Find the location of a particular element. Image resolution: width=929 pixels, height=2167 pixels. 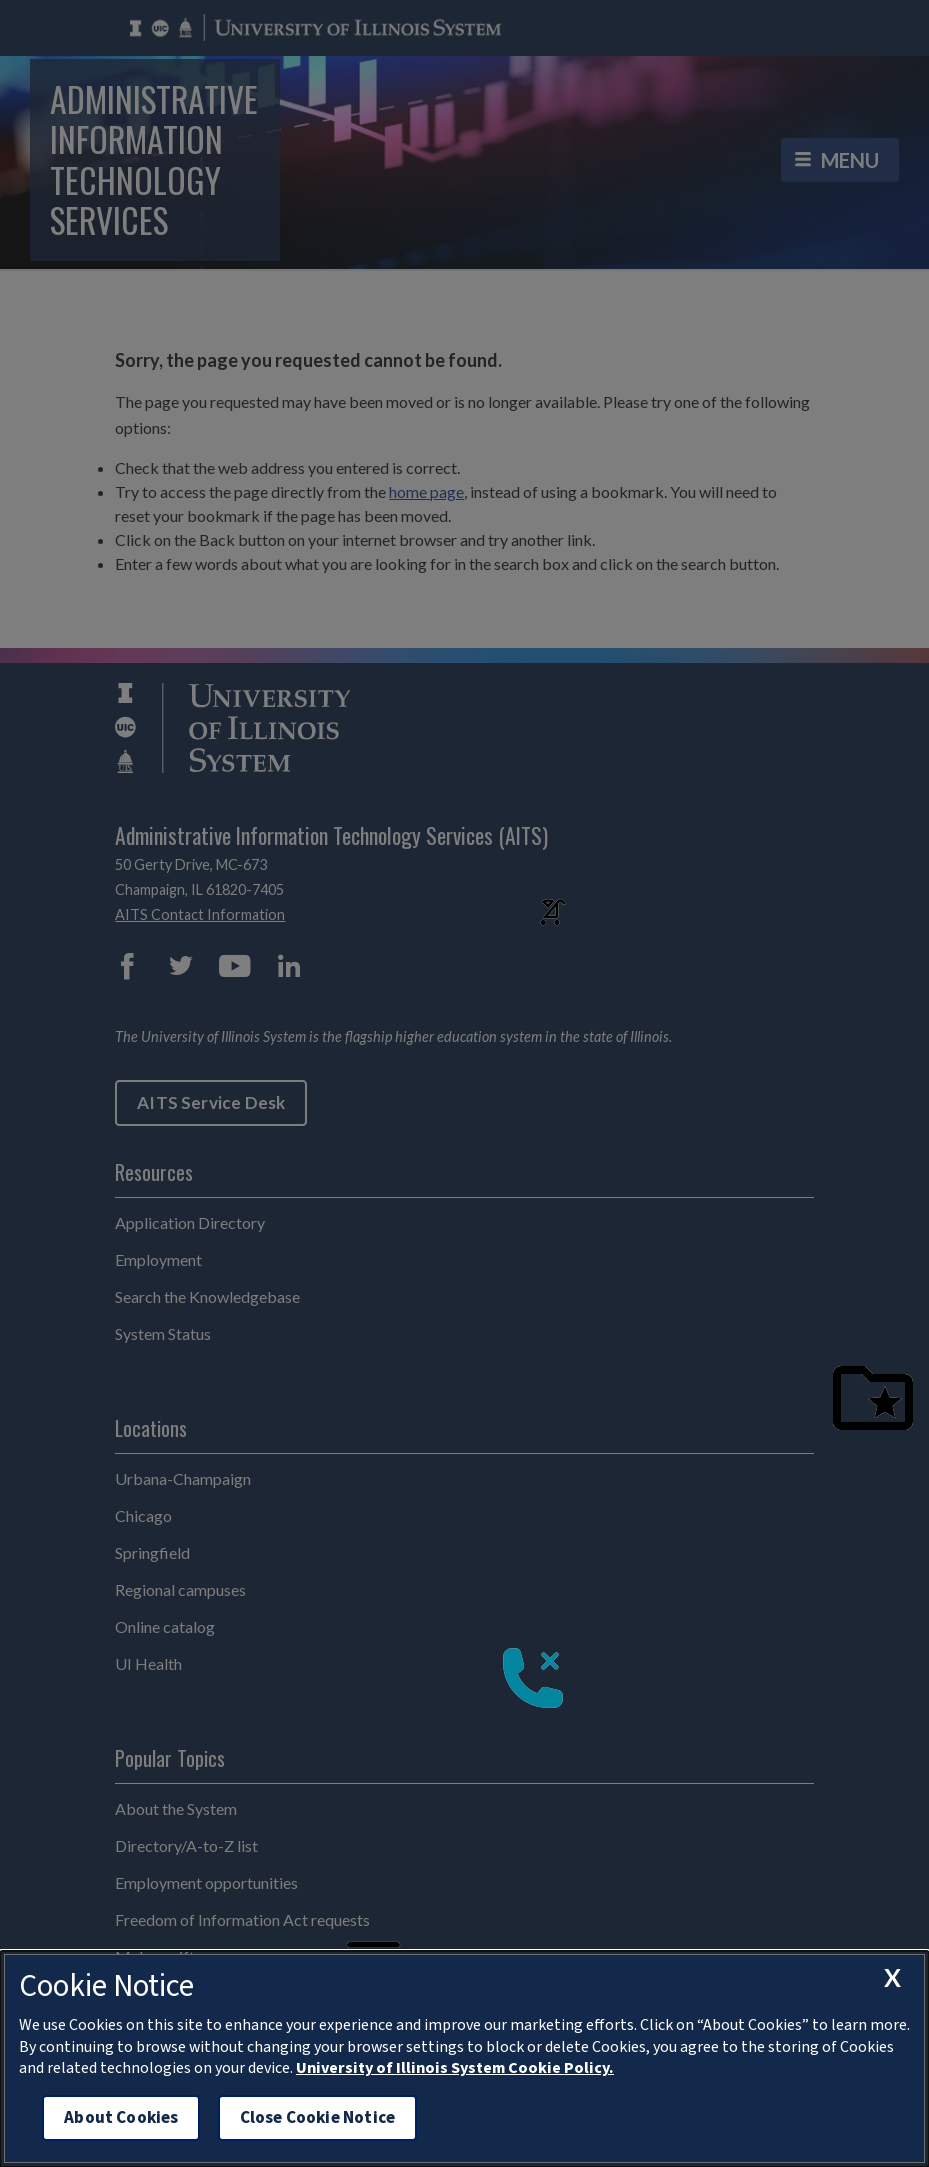

end or decline a phone call is located at coordinates (533, 1678).